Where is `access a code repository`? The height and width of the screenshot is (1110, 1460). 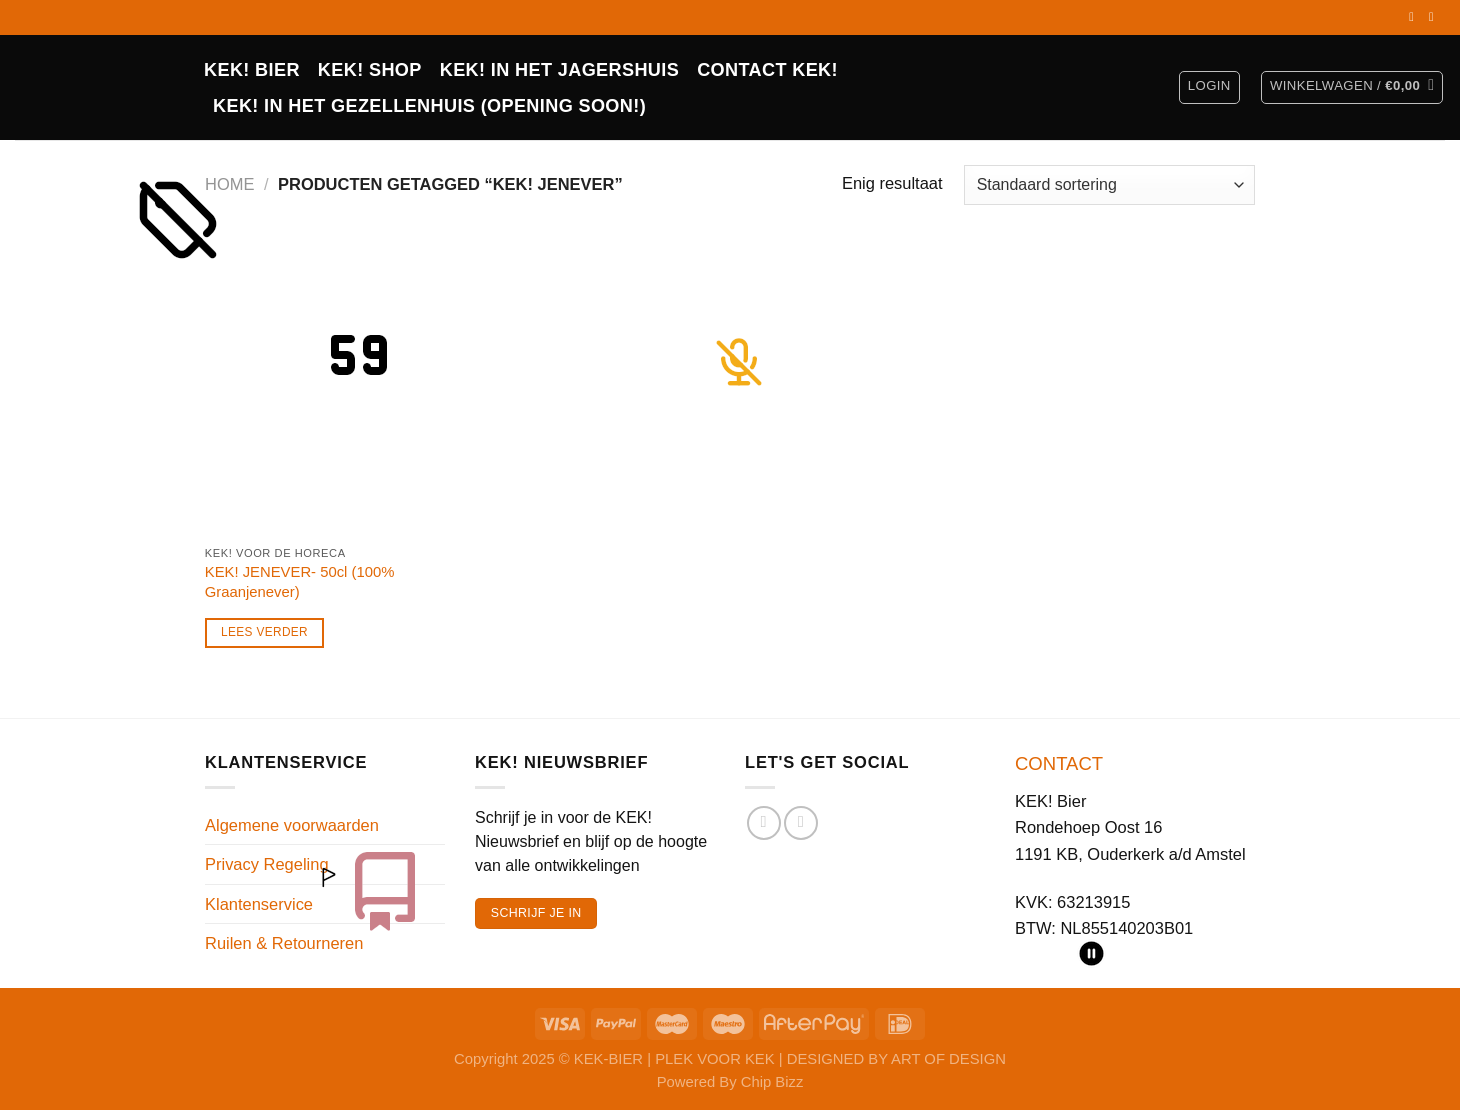
access a code repository is located at coordinates (385, 892).